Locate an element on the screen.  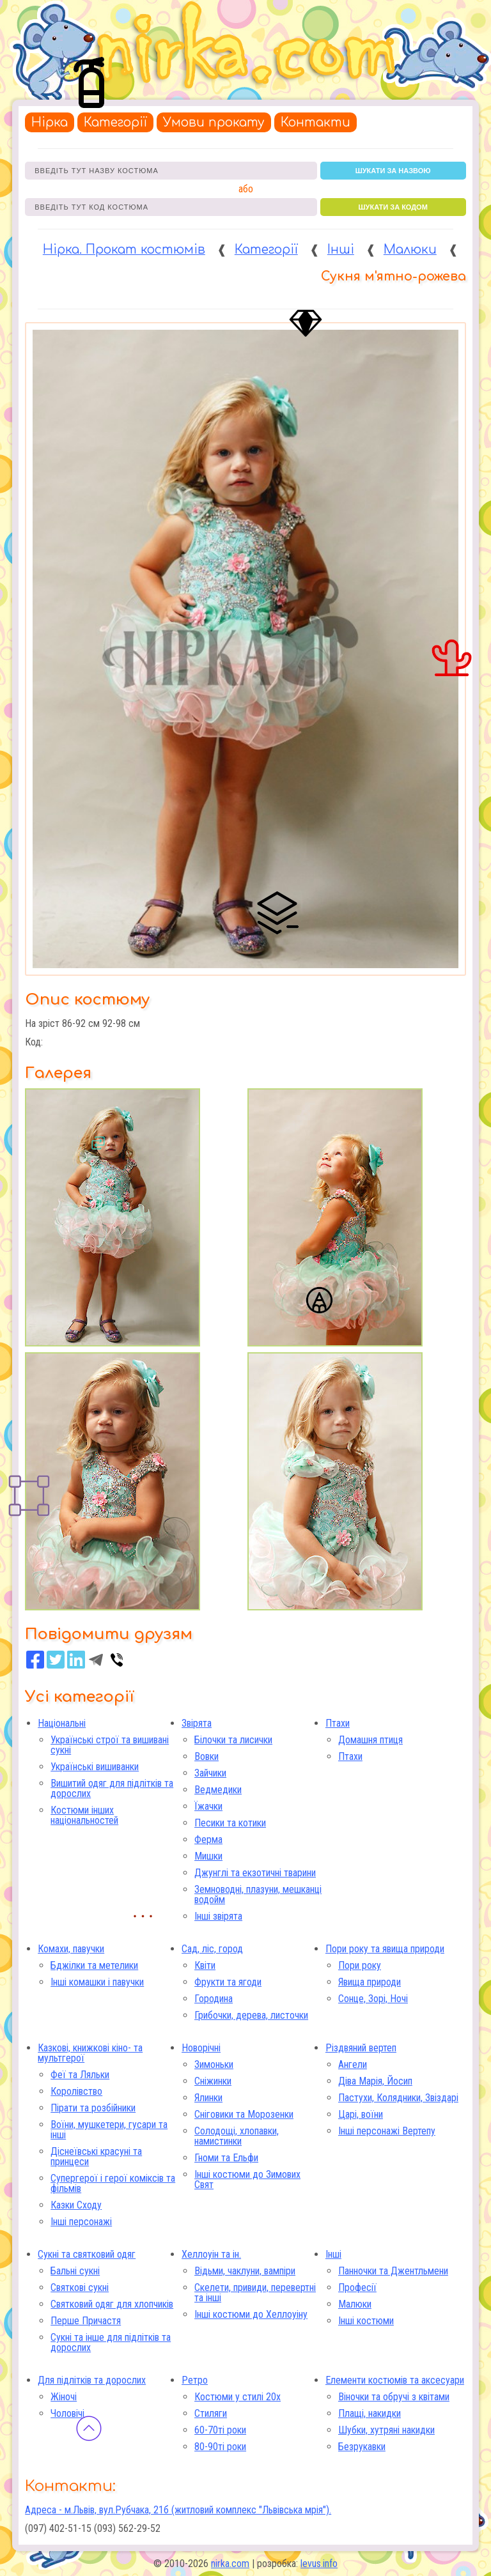
indicates desert or arid climate theme is located at coordinates (451, 659).